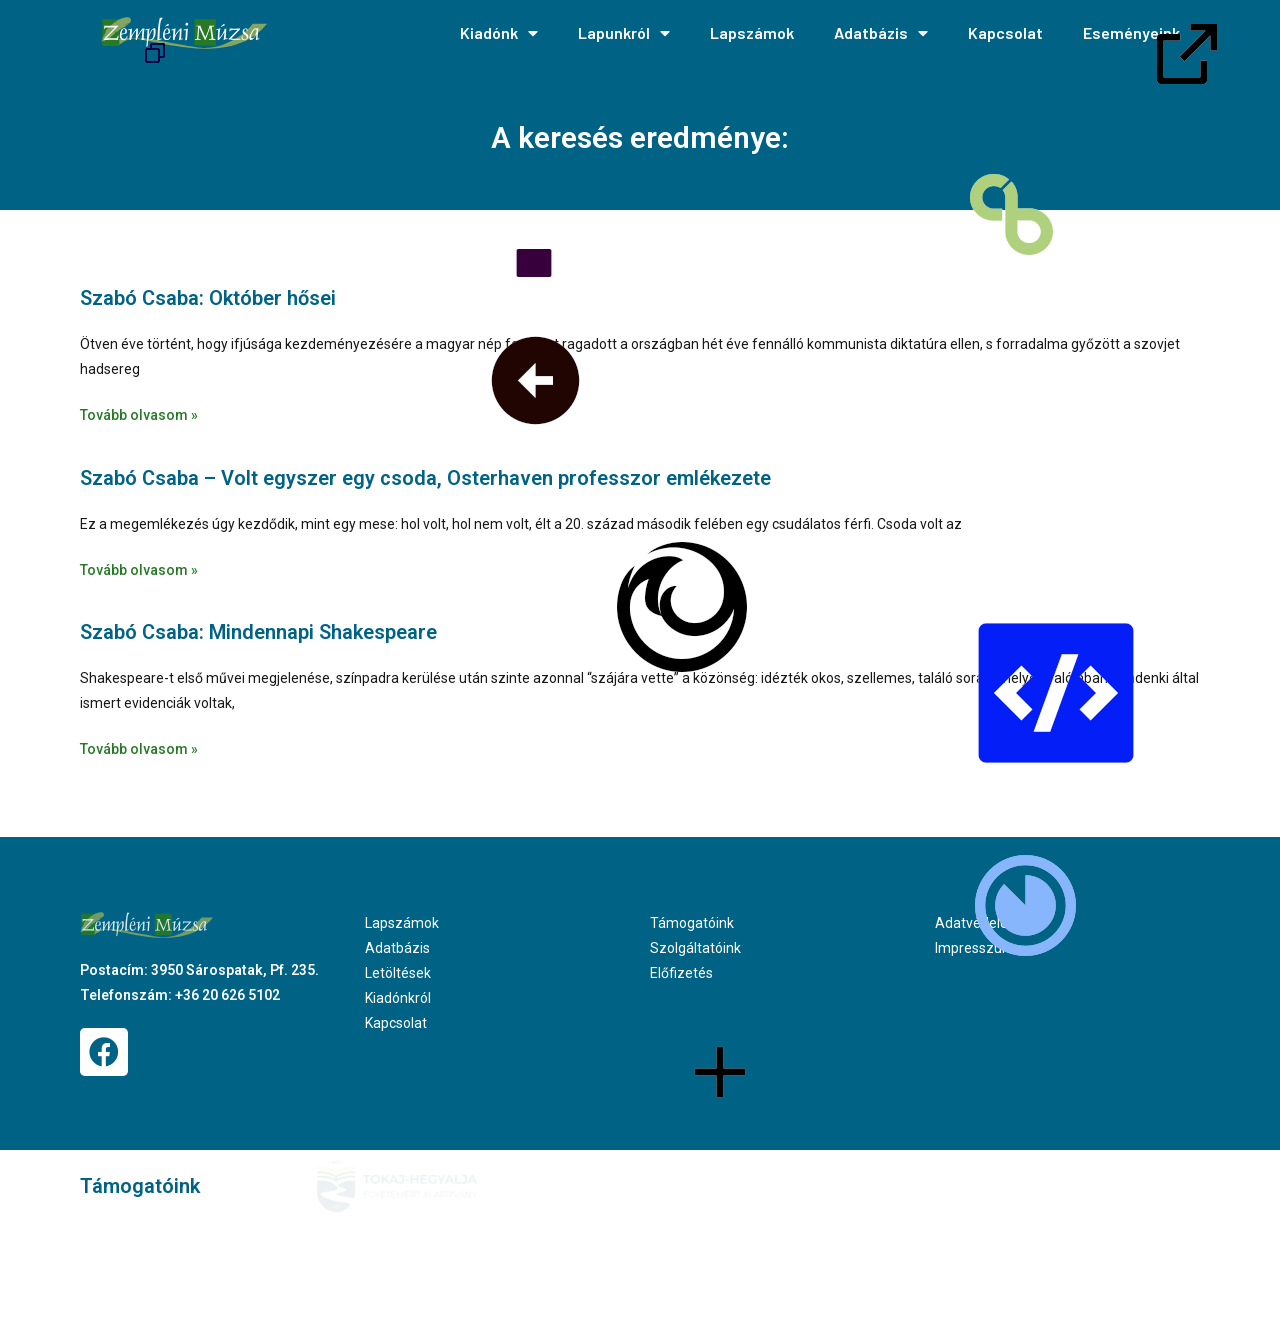  Describe the element at coordinates (1056, 693) in the screenshot. I see `open code editor or development tools` at that location.